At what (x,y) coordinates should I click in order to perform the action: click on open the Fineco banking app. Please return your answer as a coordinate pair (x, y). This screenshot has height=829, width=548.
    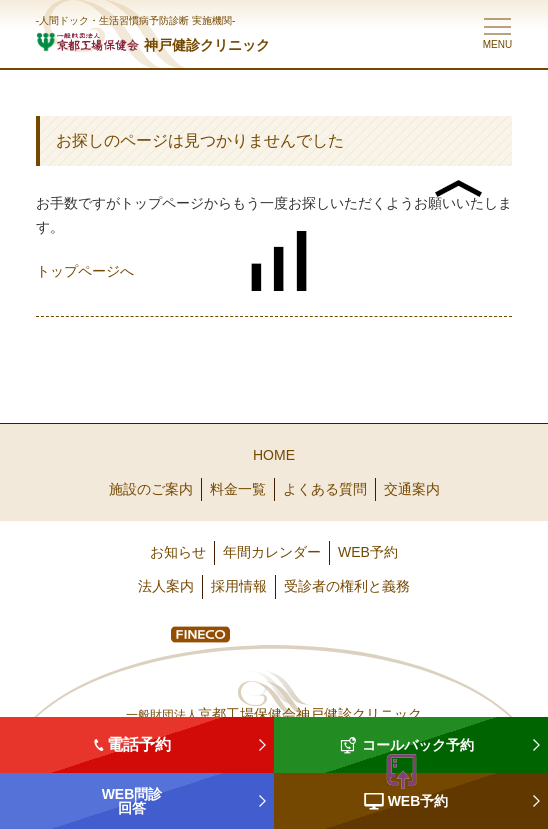
    Looking at the image, I should click on (200, 634).